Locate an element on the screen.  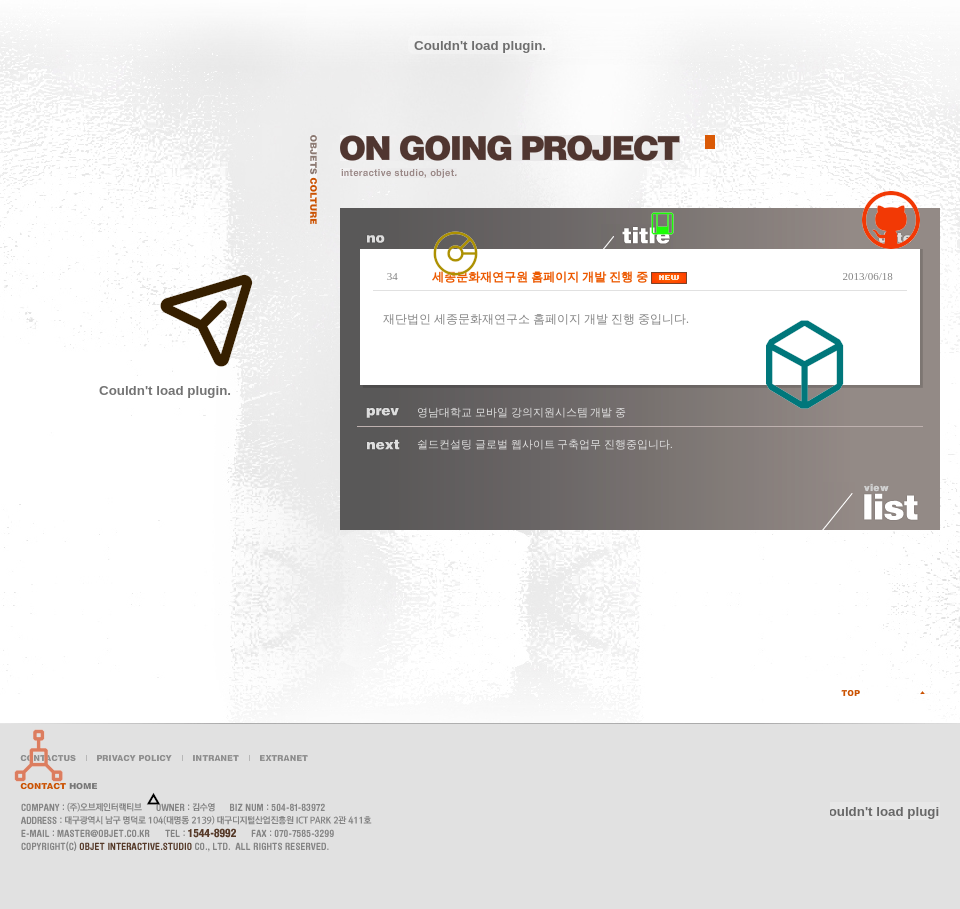
center the editor panel layout is located at coordinates (662, 223).